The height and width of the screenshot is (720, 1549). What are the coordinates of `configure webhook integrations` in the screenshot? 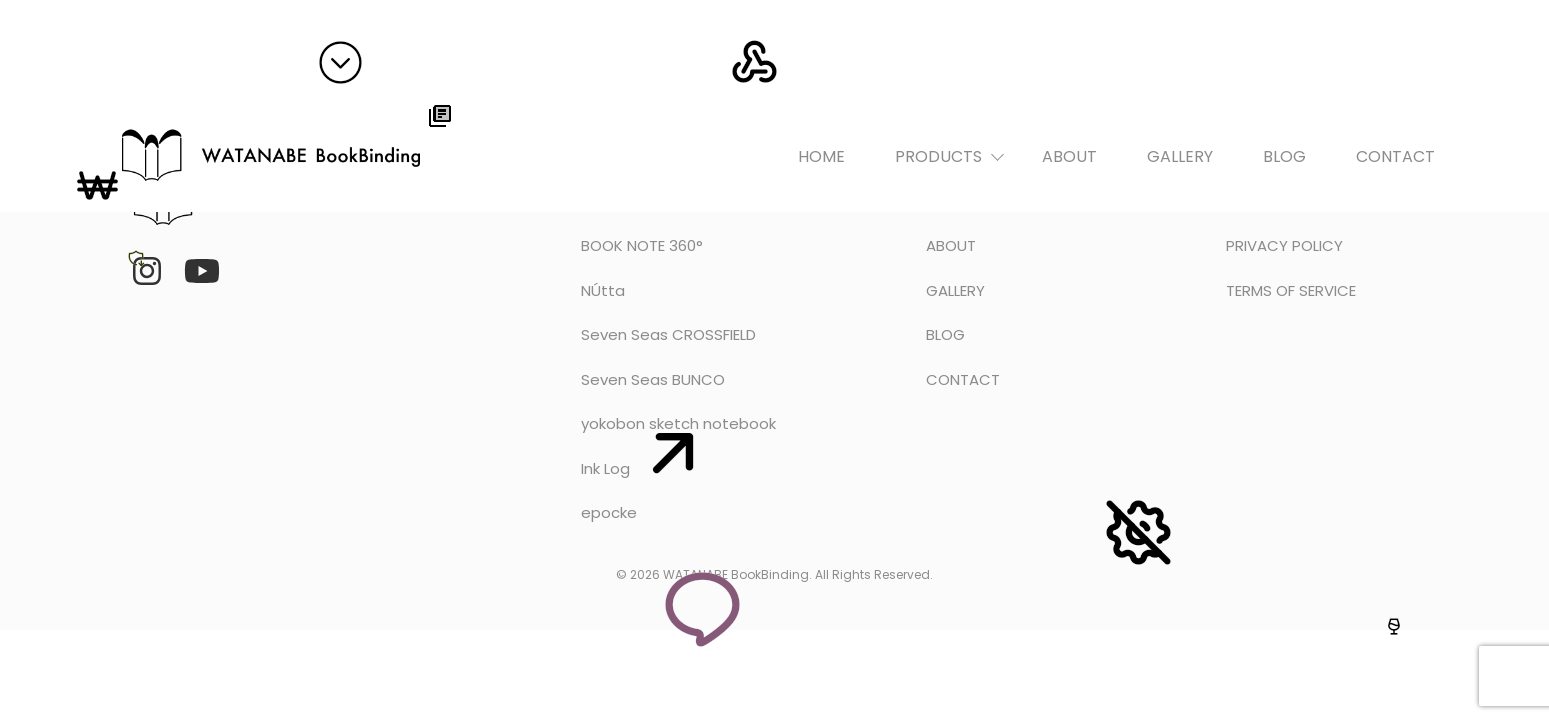 It's located at (754, 60).